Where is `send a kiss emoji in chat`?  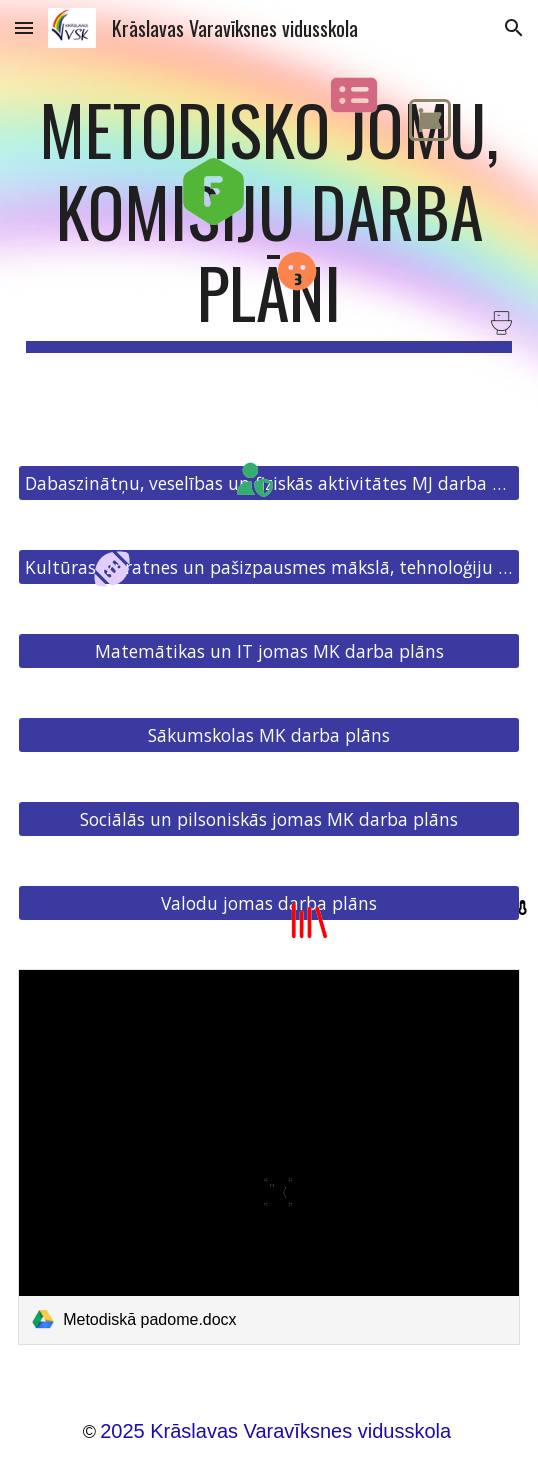 send a kiss emoji in chat is located at coordinates (297, 271).